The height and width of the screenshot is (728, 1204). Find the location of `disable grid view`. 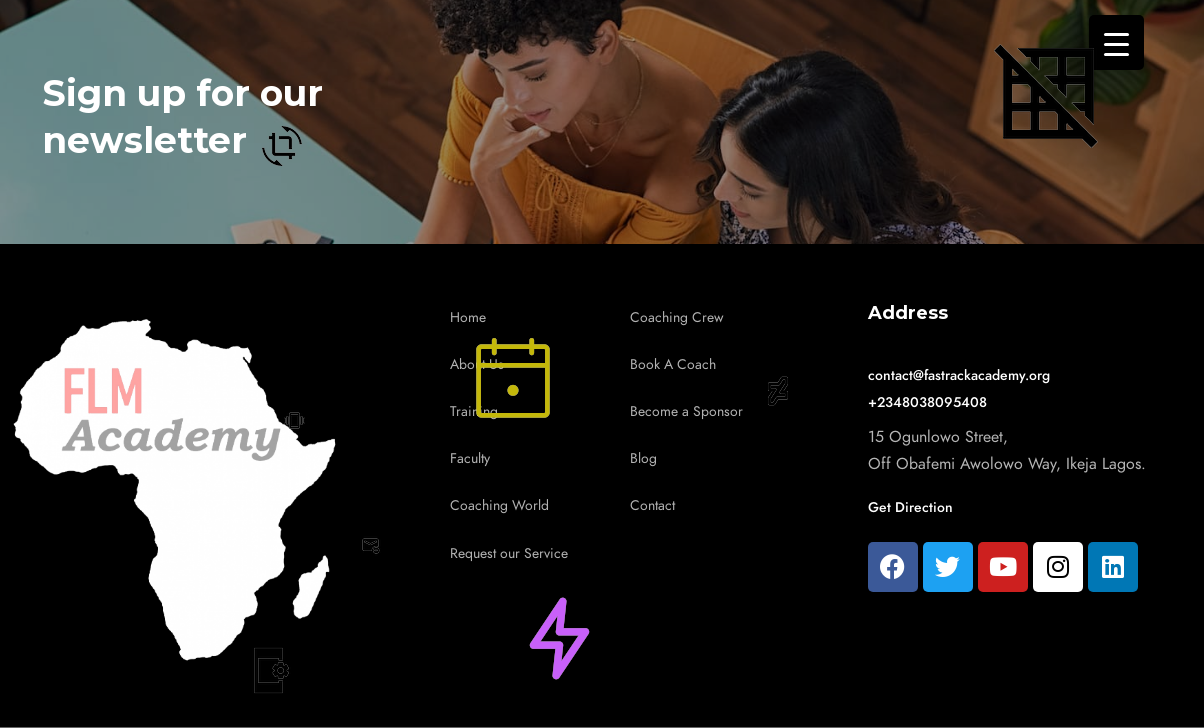

disable grid view is located at coordinates (1048, 93).